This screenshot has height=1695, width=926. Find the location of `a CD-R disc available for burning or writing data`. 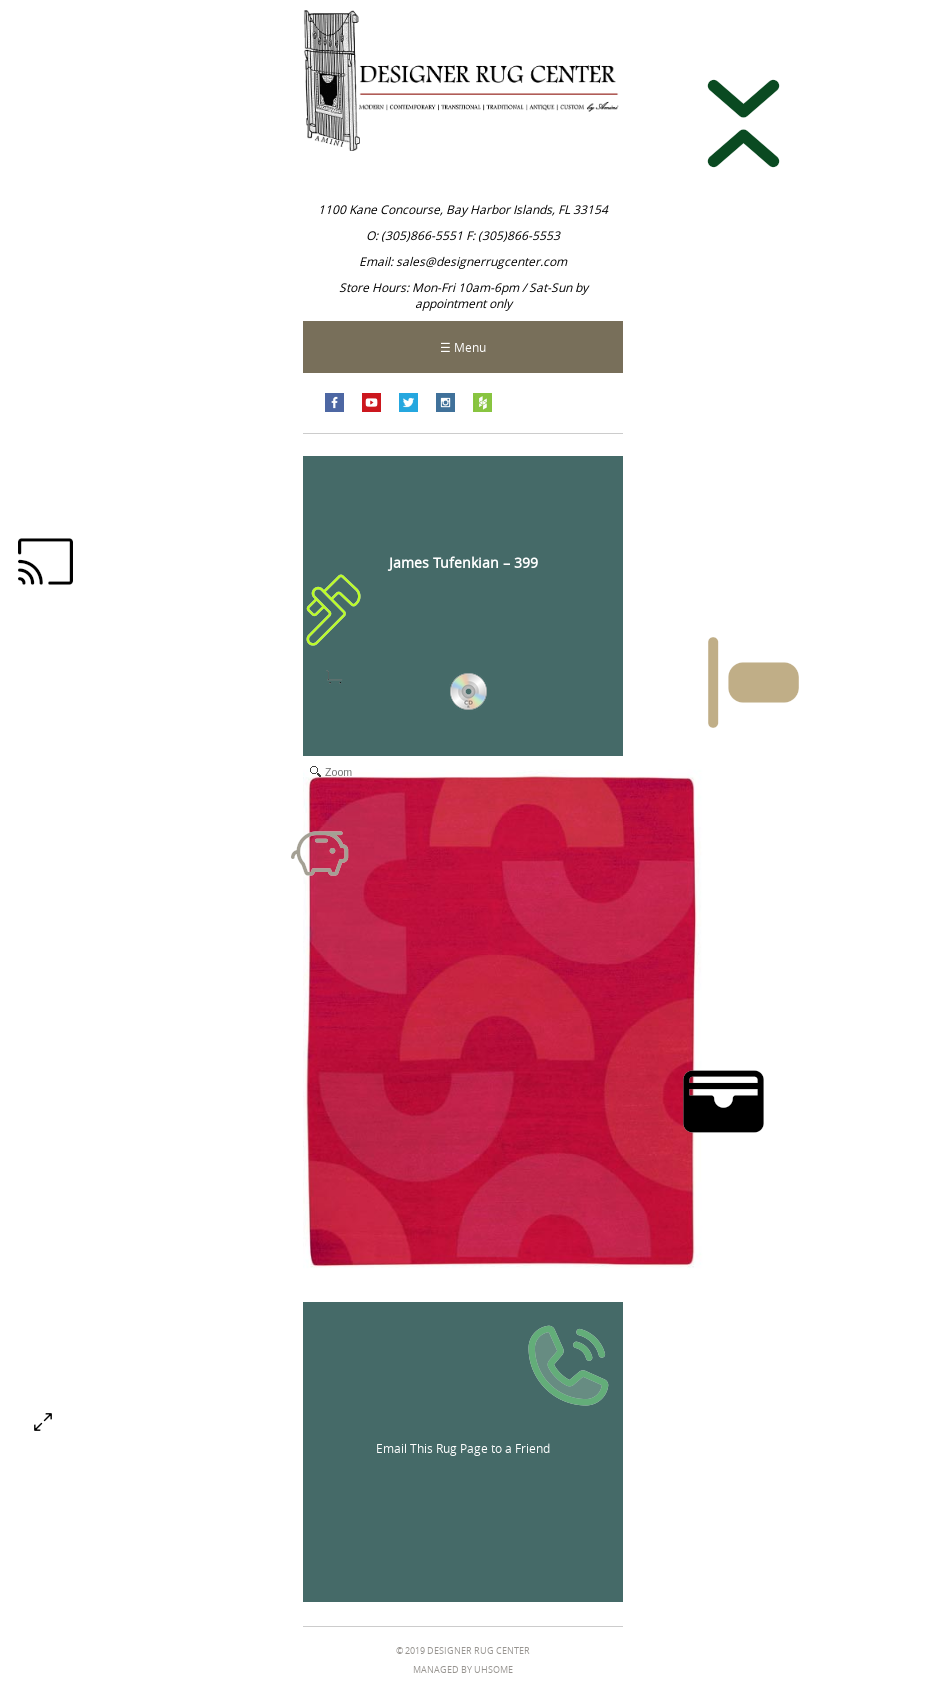

a CD-R disc available for burning or writing data is located at coordinates (468, 691).